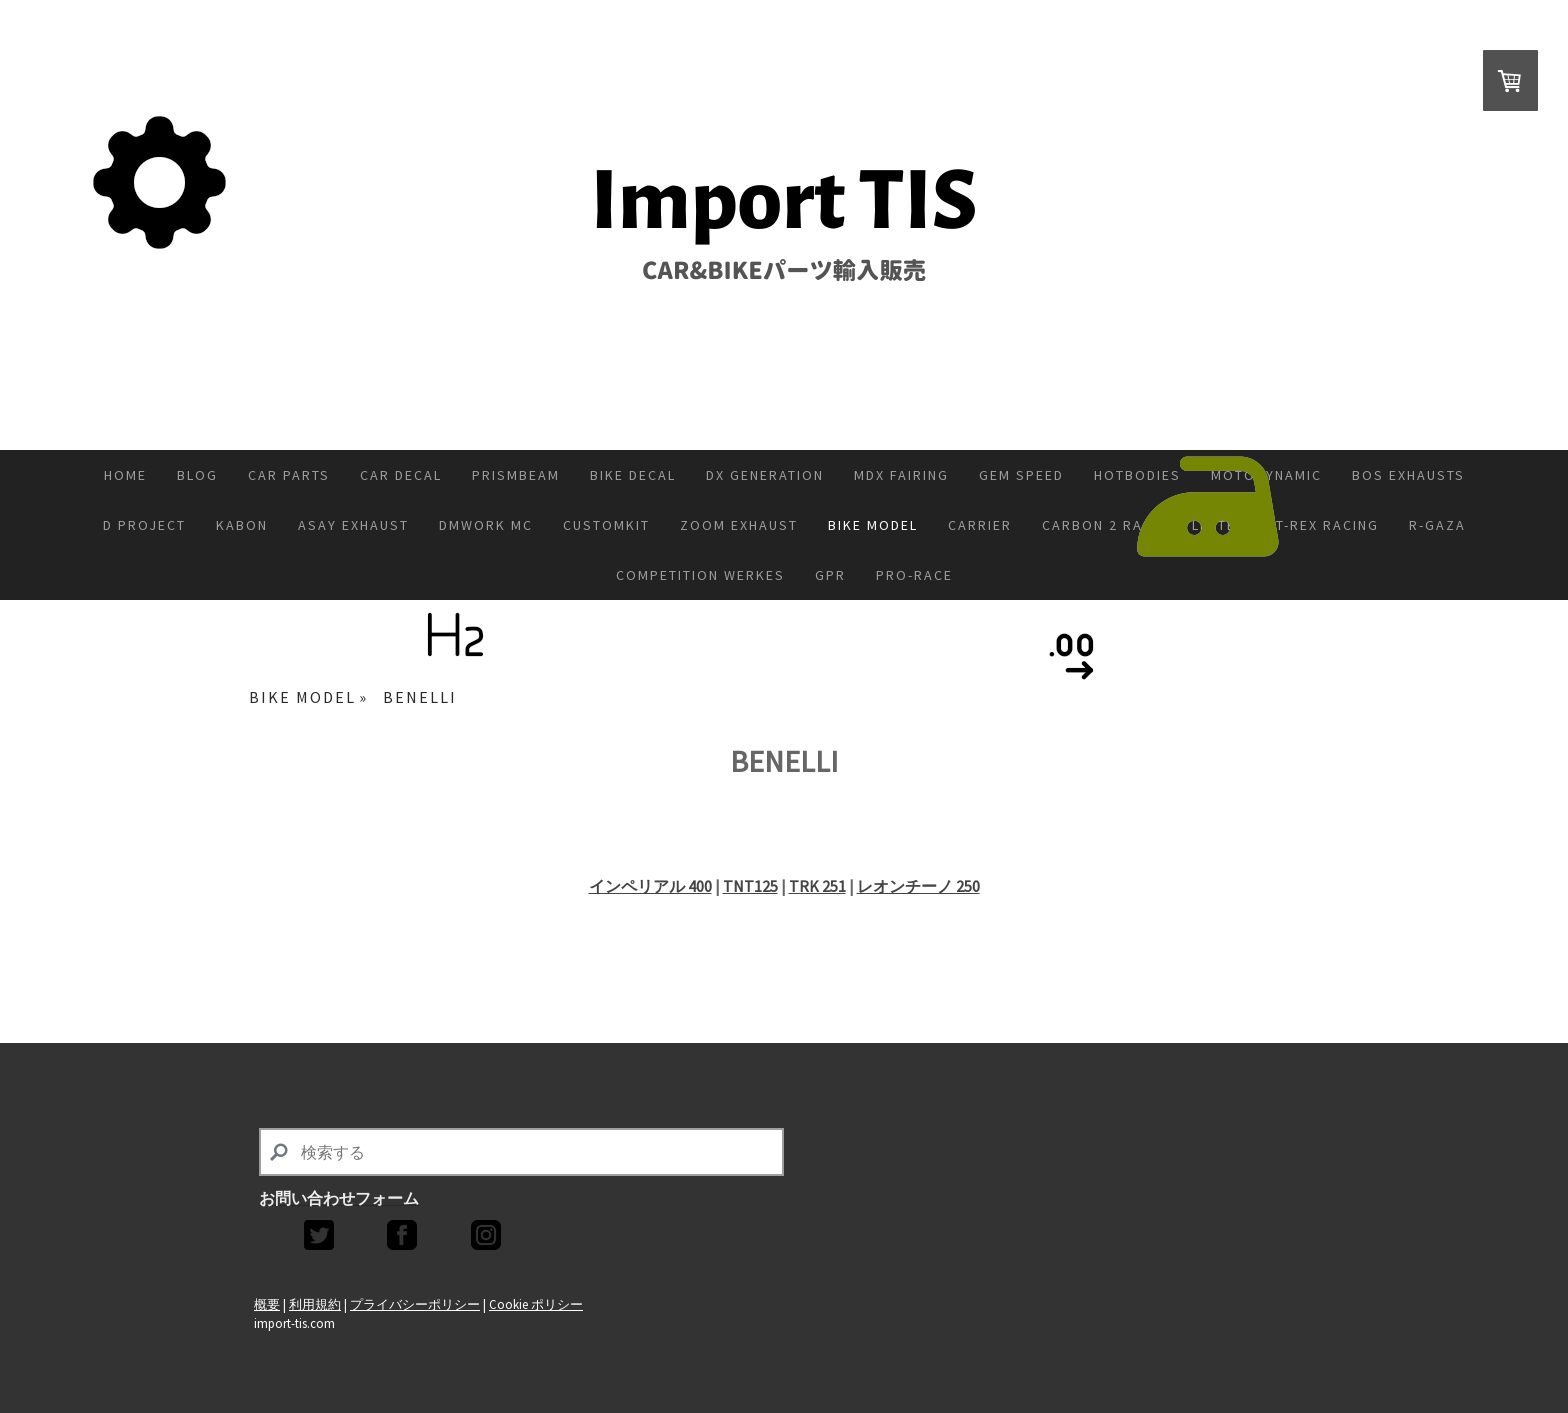  I want to click on access settings or preferences, so click(159, 182).